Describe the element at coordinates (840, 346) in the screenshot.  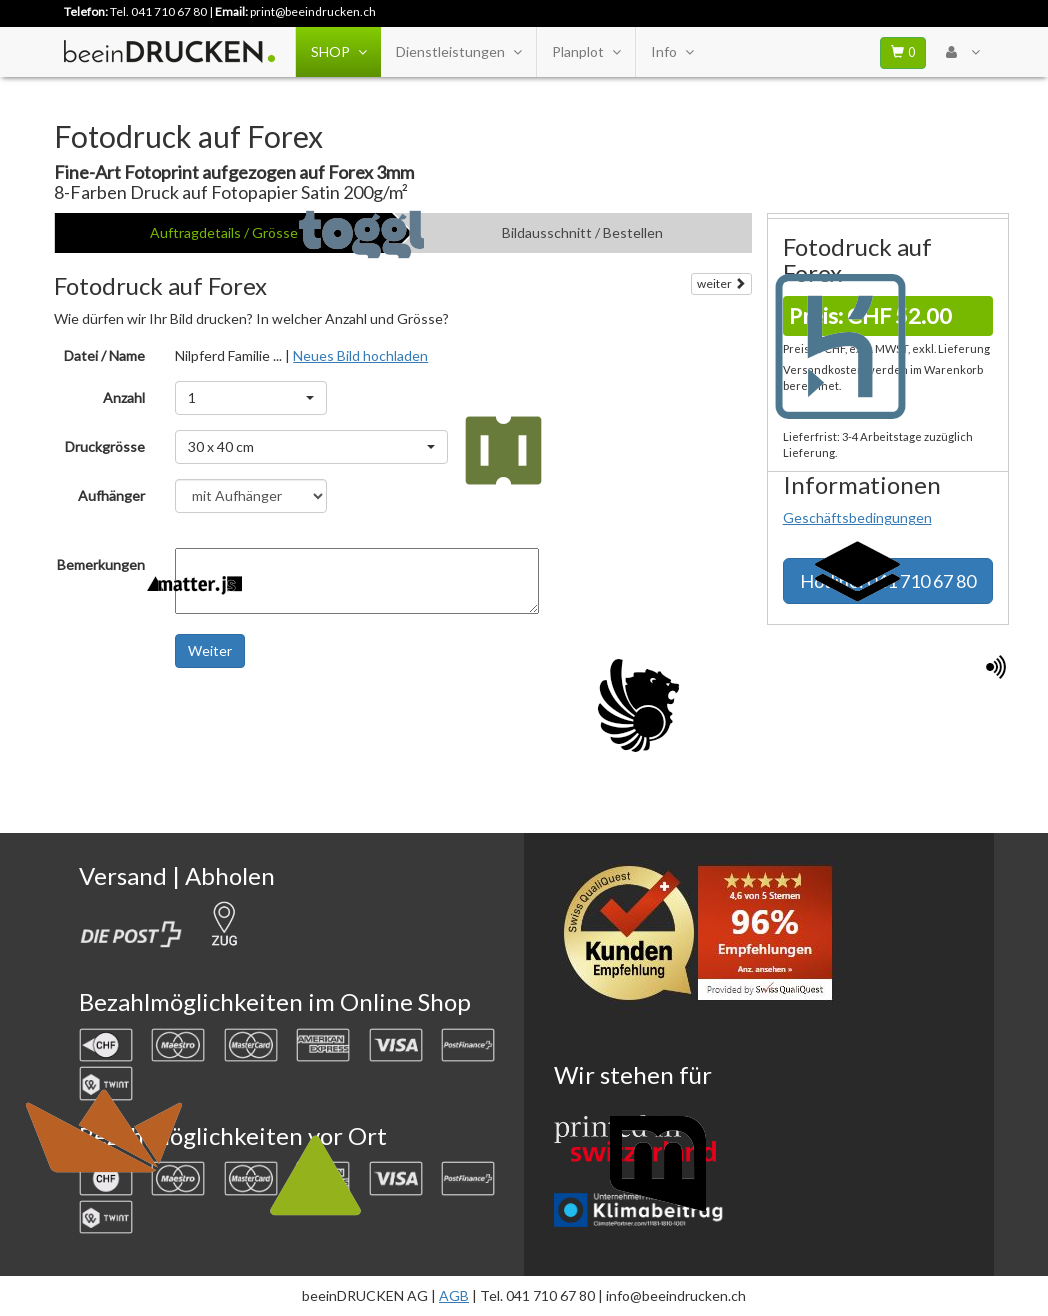
I see `link to Heroku cloud platform` at that location.